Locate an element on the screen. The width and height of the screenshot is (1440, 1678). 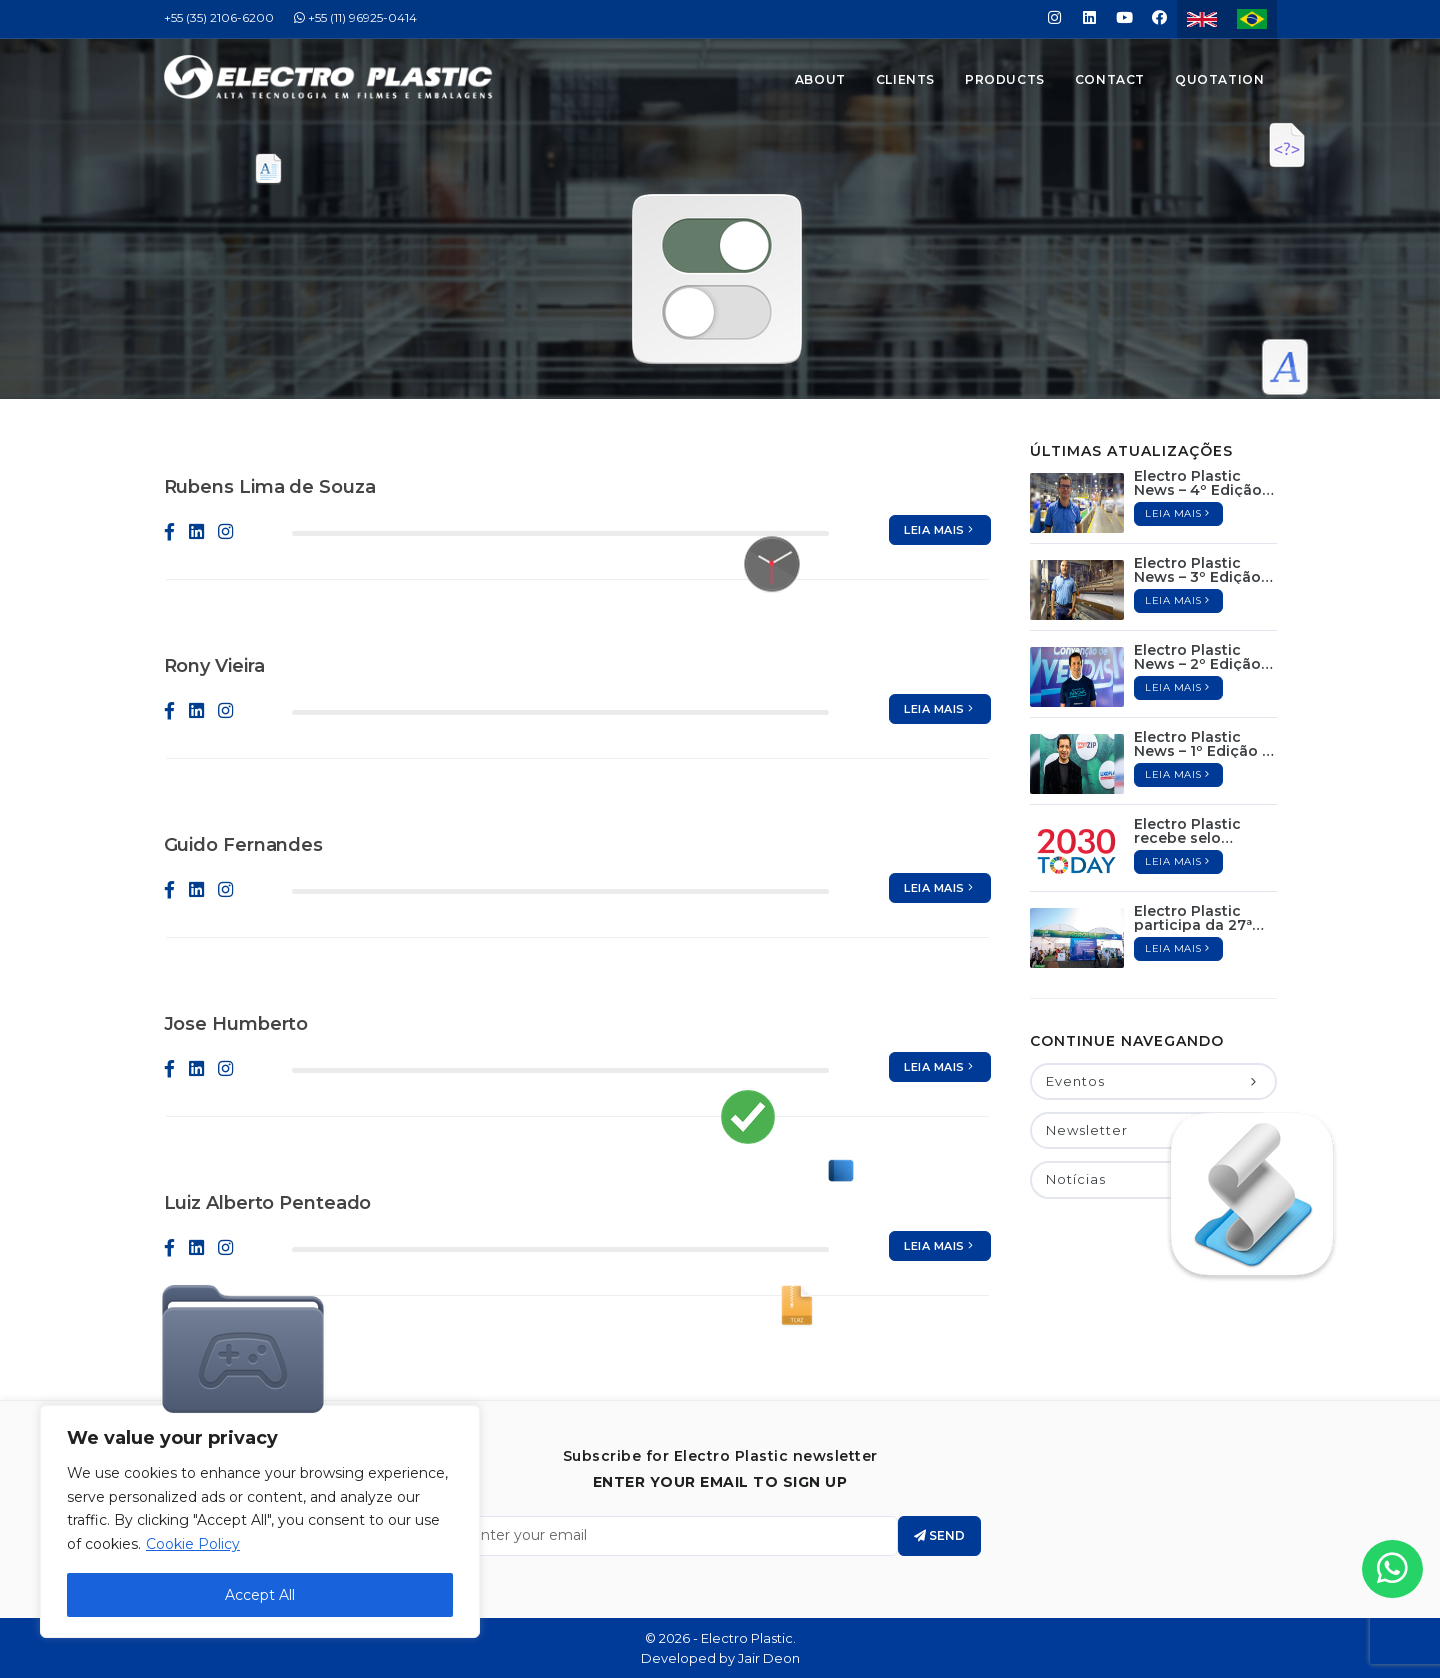
open the clocks app is located at coordinates (772, 564).